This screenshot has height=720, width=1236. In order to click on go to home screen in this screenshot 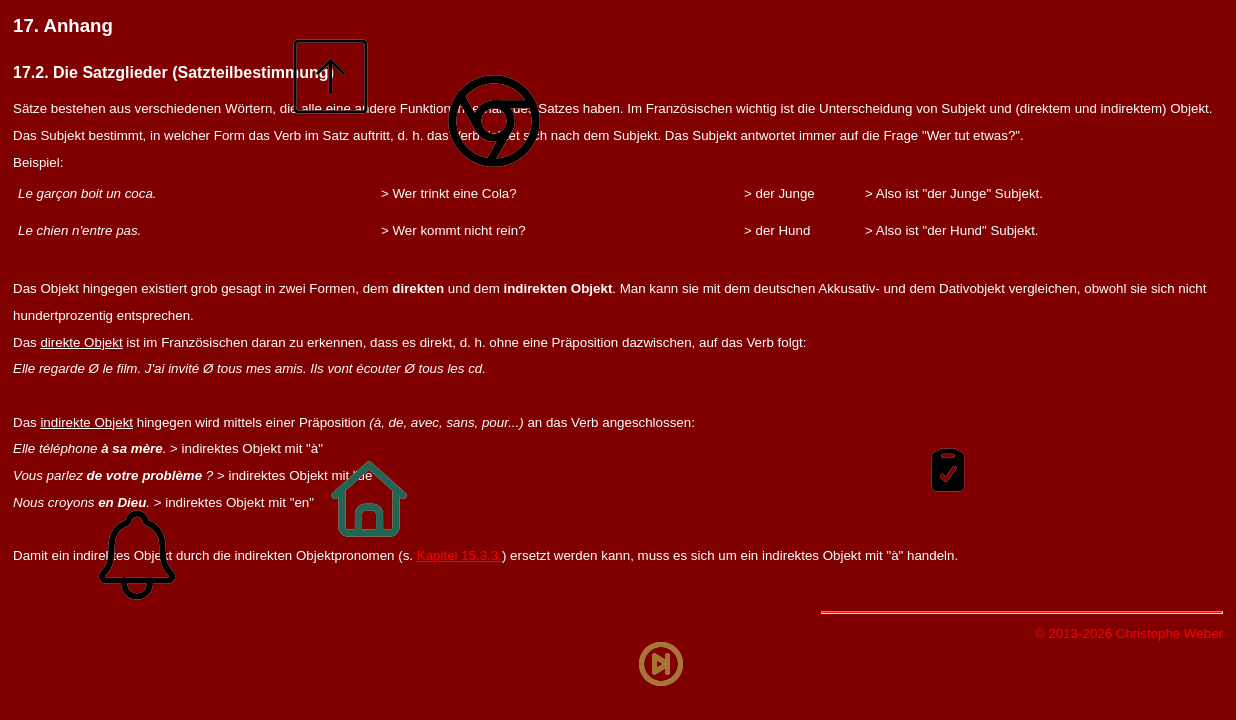, I will do `click(369, 499)`.